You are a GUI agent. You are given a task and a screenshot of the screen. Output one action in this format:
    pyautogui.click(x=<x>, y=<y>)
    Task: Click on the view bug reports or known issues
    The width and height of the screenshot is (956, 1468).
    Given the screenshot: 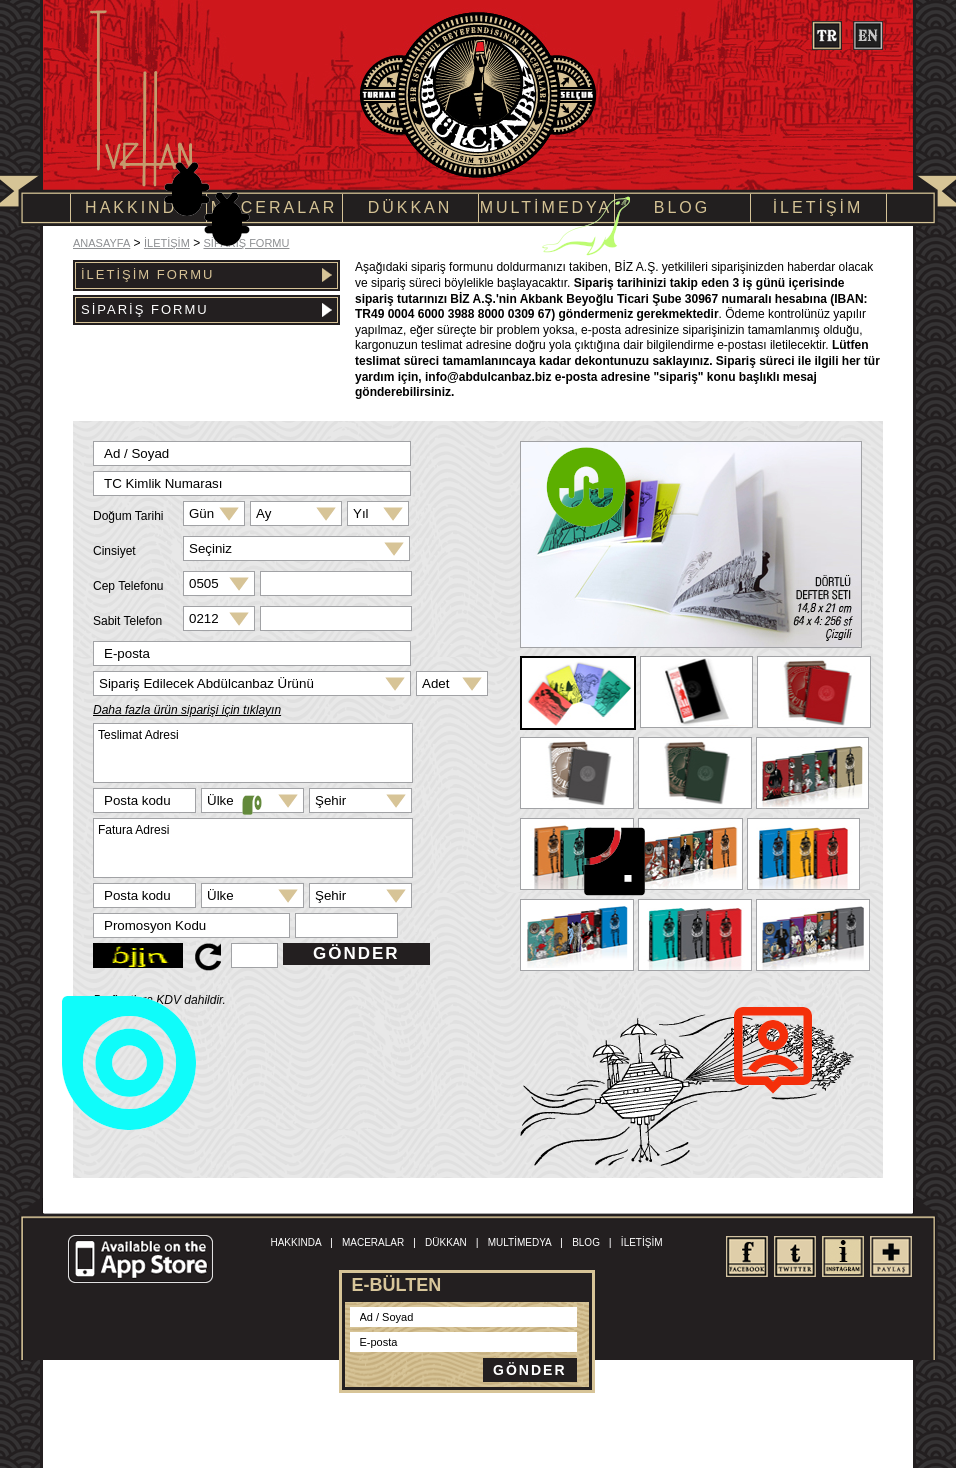 What is the action you would take?
    pyautogui.click(x=207, y=206)
    